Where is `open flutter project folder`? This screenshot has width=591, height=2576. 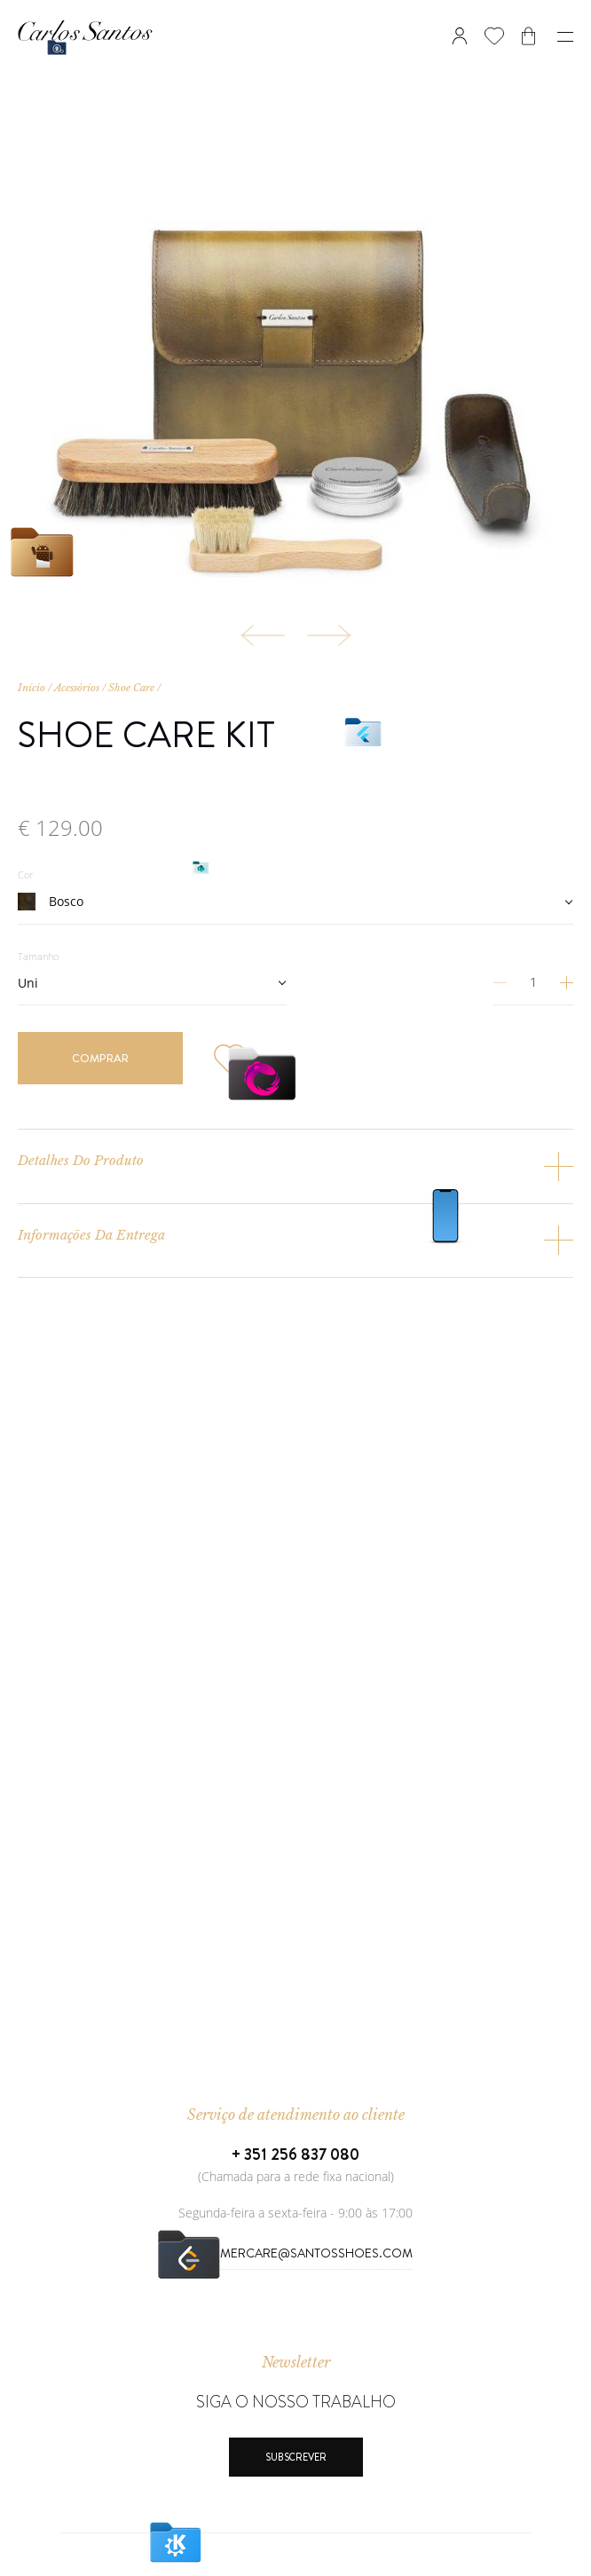 open flutter project folder is located at coordinates (363, 733).